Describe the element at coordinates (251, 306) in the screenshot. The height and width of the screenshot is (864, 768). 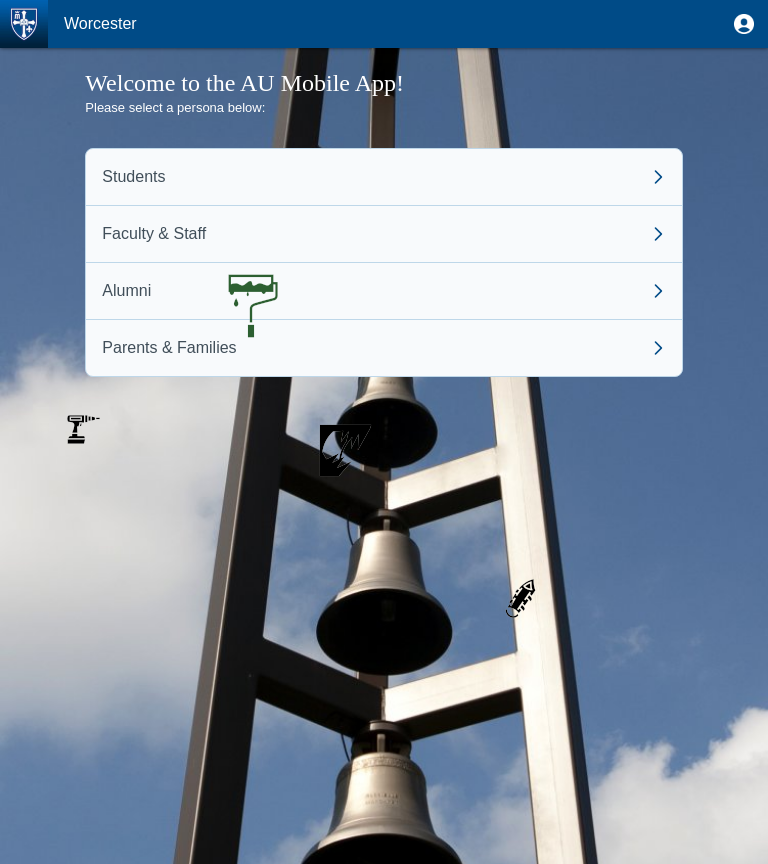
I see `customize theme or appearance settings` at that location.